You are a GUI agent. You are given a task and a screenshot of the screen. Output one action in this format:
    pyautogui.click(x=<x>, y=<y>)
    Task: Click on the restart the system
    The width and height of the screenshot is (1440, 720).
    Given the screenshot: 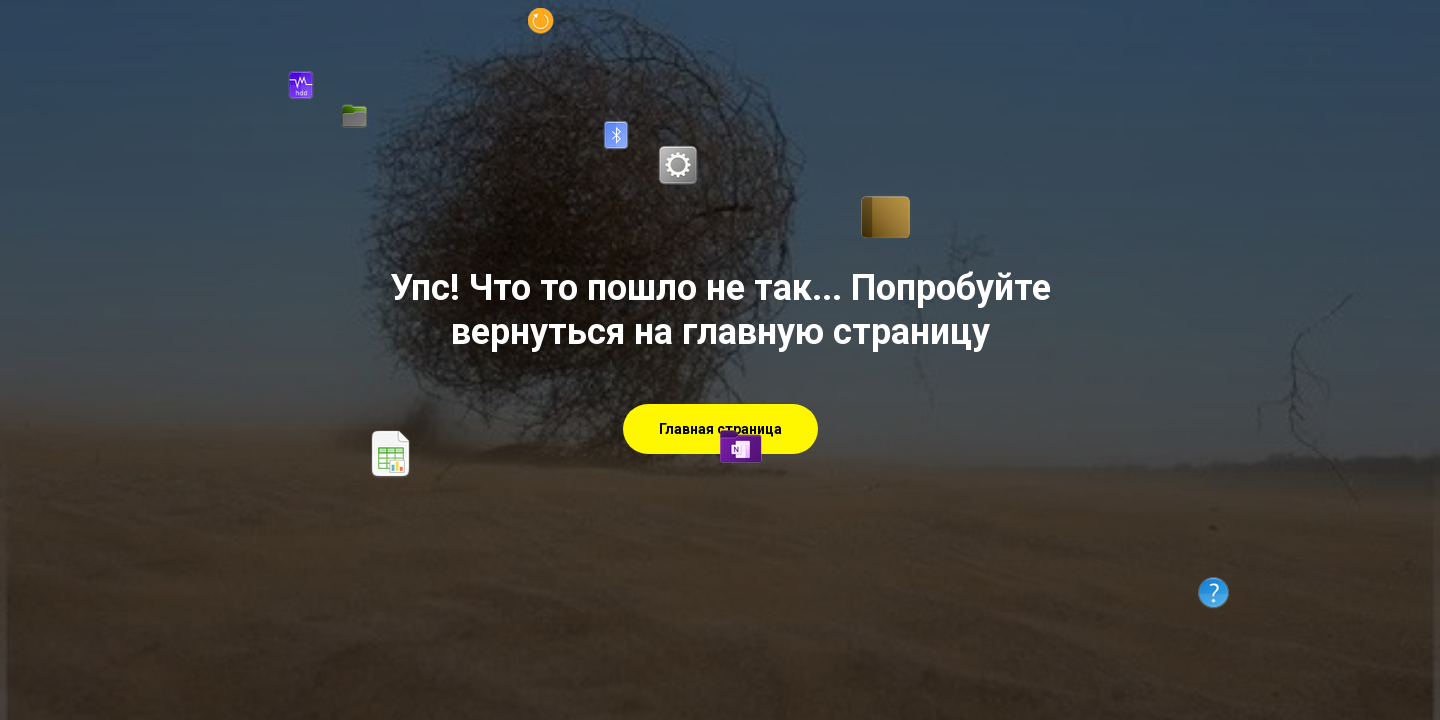 What is the action you would take?
    pyautogui.click(x=541, y=21)
    